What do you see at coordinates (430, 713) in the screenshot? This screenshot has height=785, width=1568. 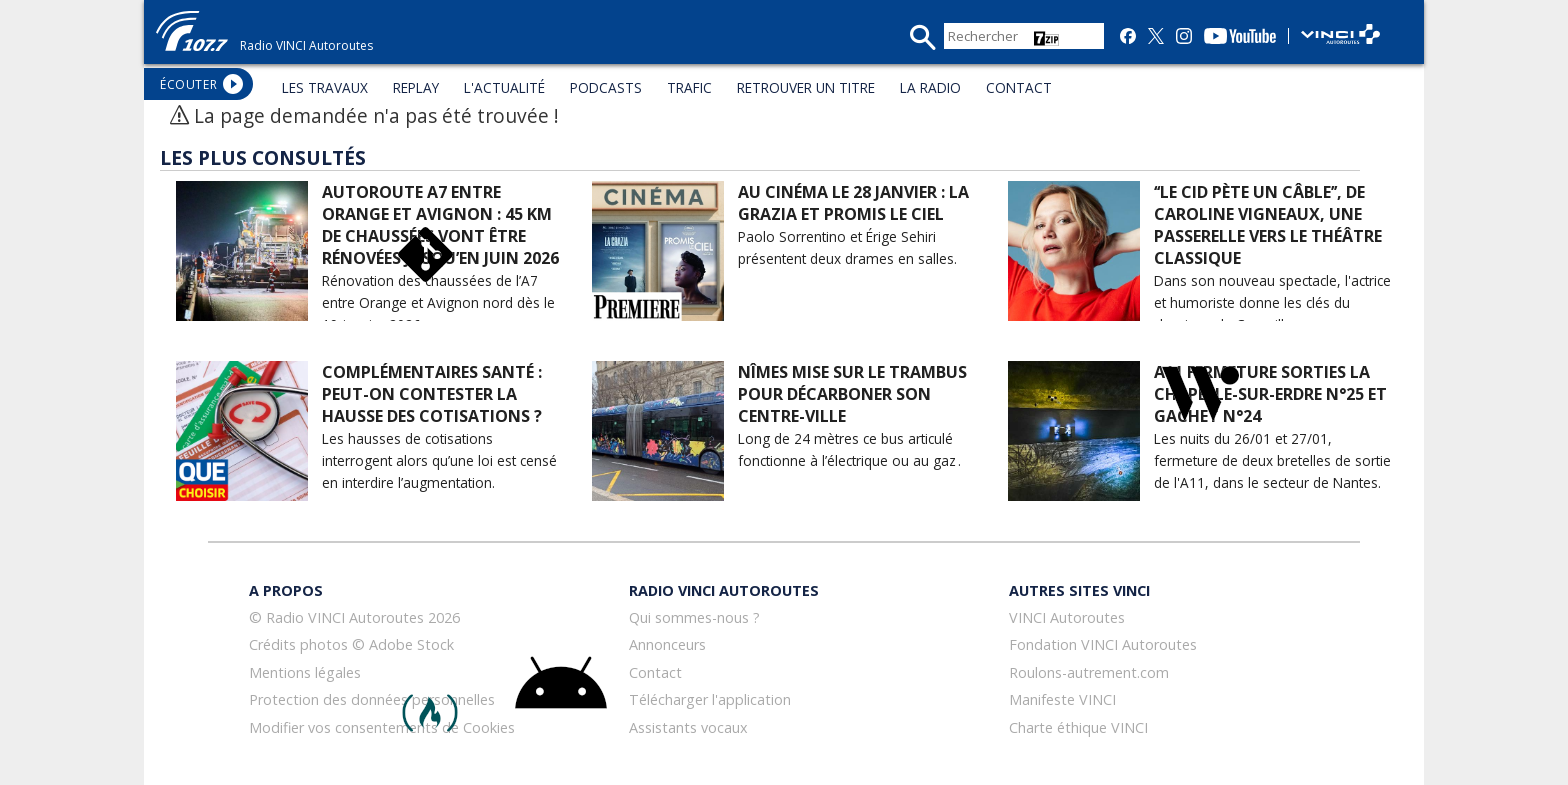 I see `freeCodeCamp logo` at bounding box center [430, 713].